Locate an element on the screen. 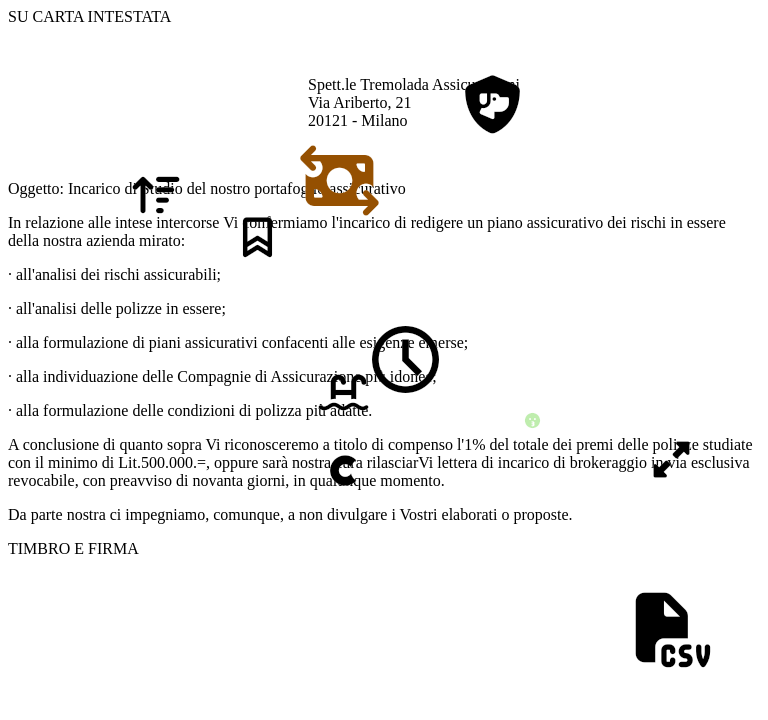 This screenshot has height=720, width=768. send a kiss emoji in chat is located at coordinates (532, 420).